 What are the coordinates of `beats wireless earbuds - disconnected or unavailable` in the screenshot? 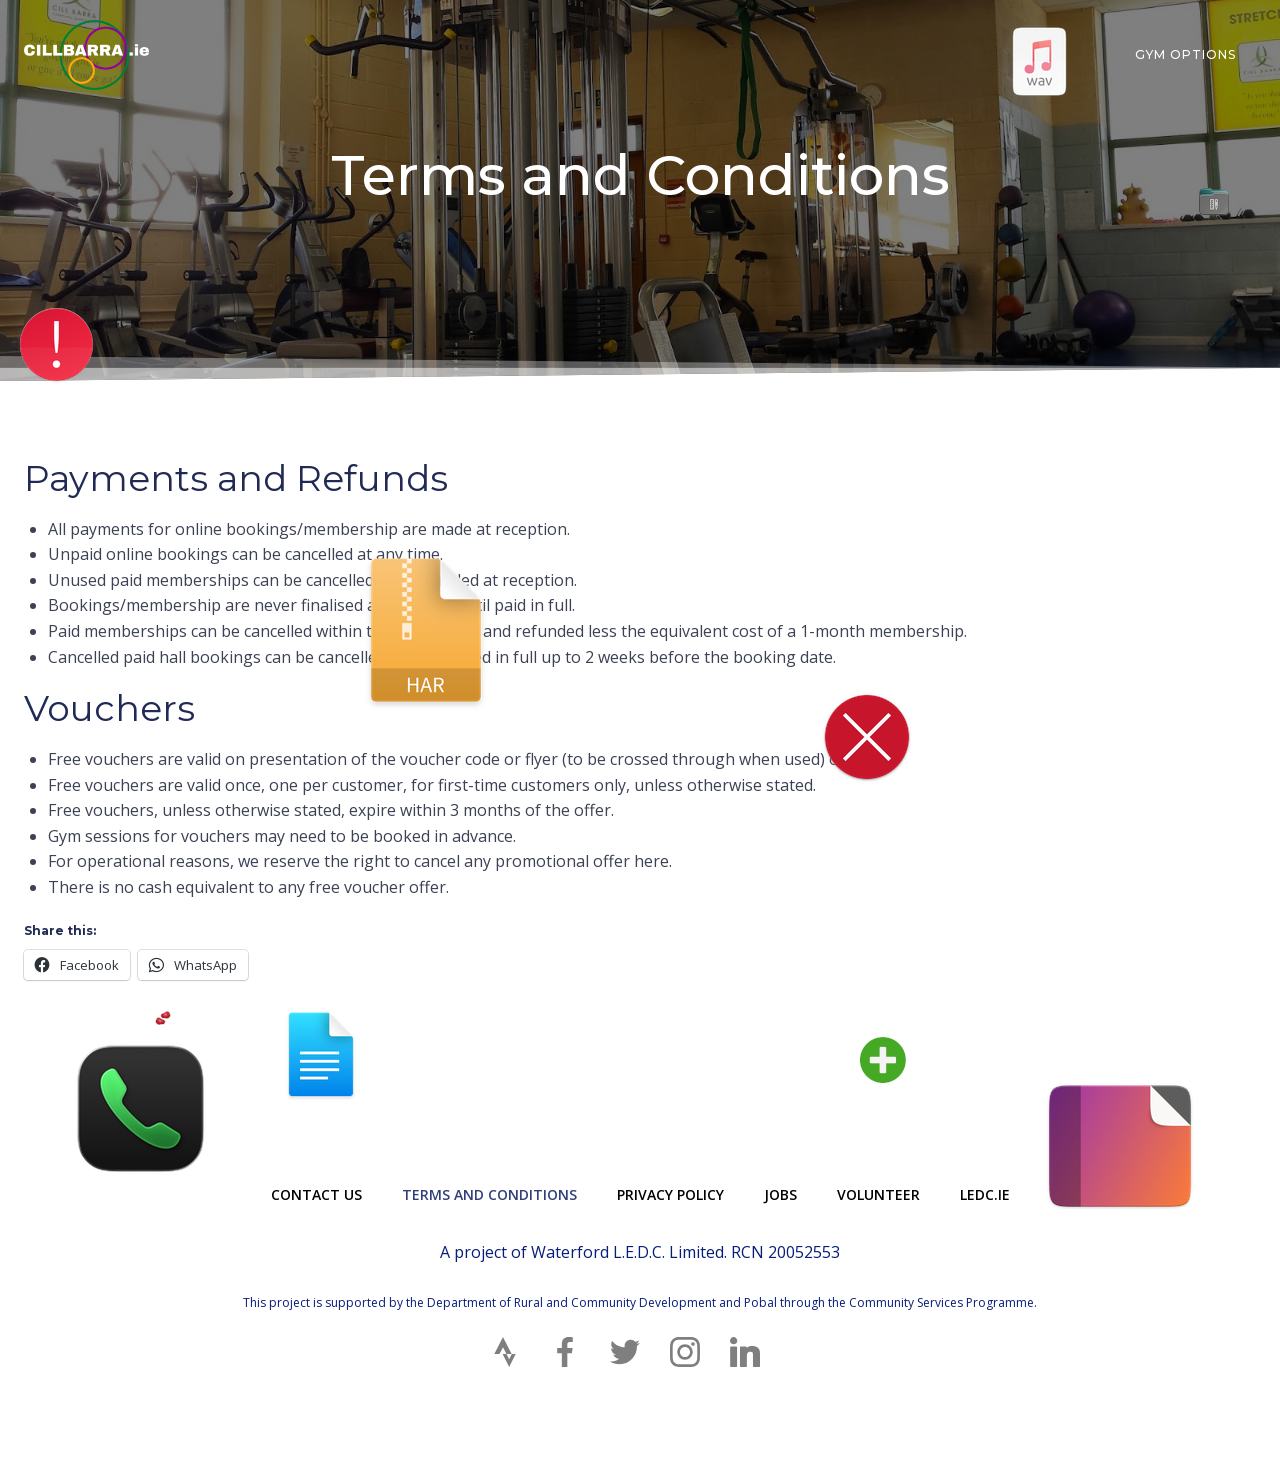 It's located at (163, 1018).